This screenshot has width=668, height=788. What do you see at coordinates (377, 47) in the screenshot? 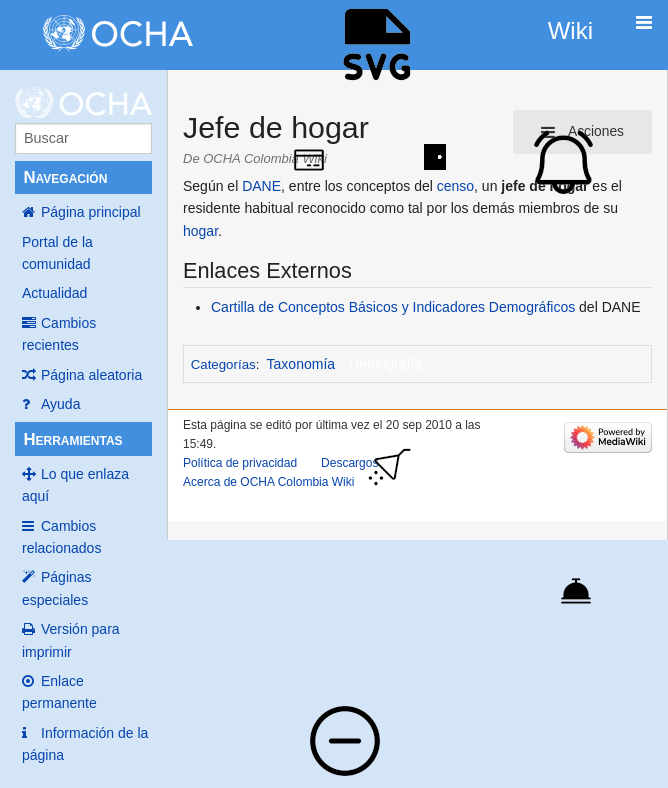
I see `an SVG file type indicator` at bounding box center [377, 47].